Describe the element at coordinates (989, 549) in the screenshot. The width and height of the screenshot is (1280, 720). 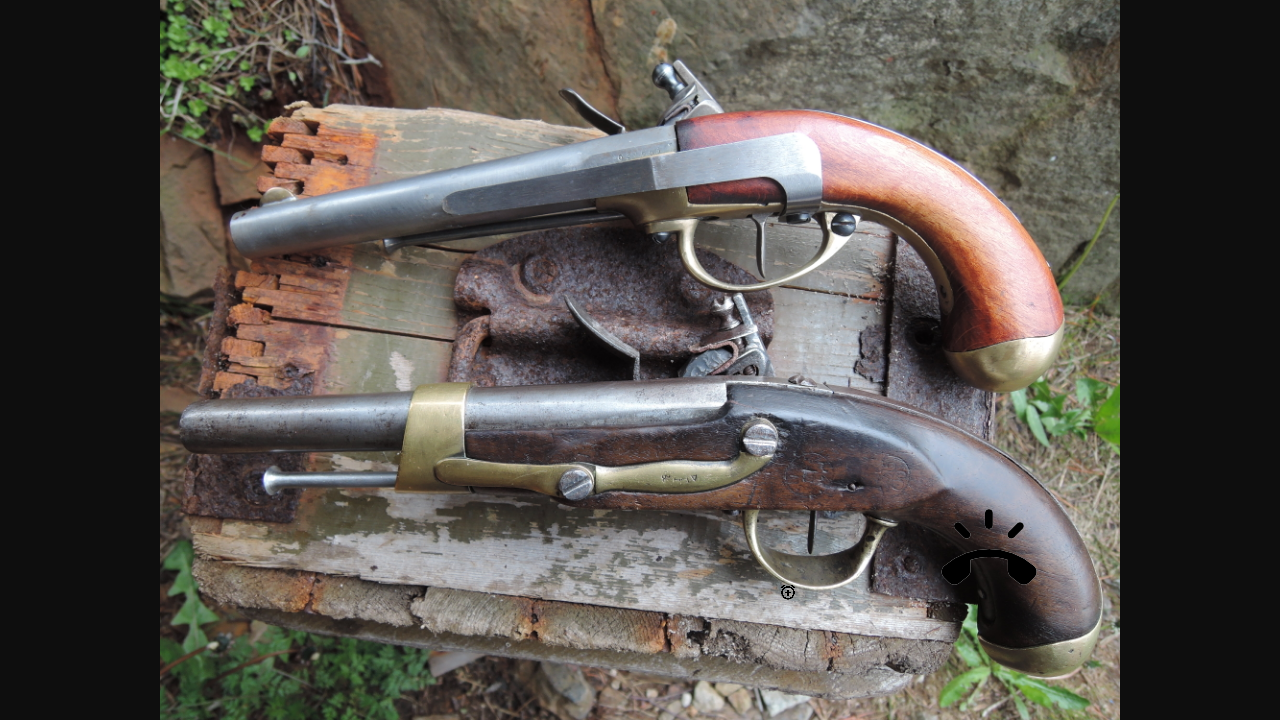
I see `incoming call alert` at that location.